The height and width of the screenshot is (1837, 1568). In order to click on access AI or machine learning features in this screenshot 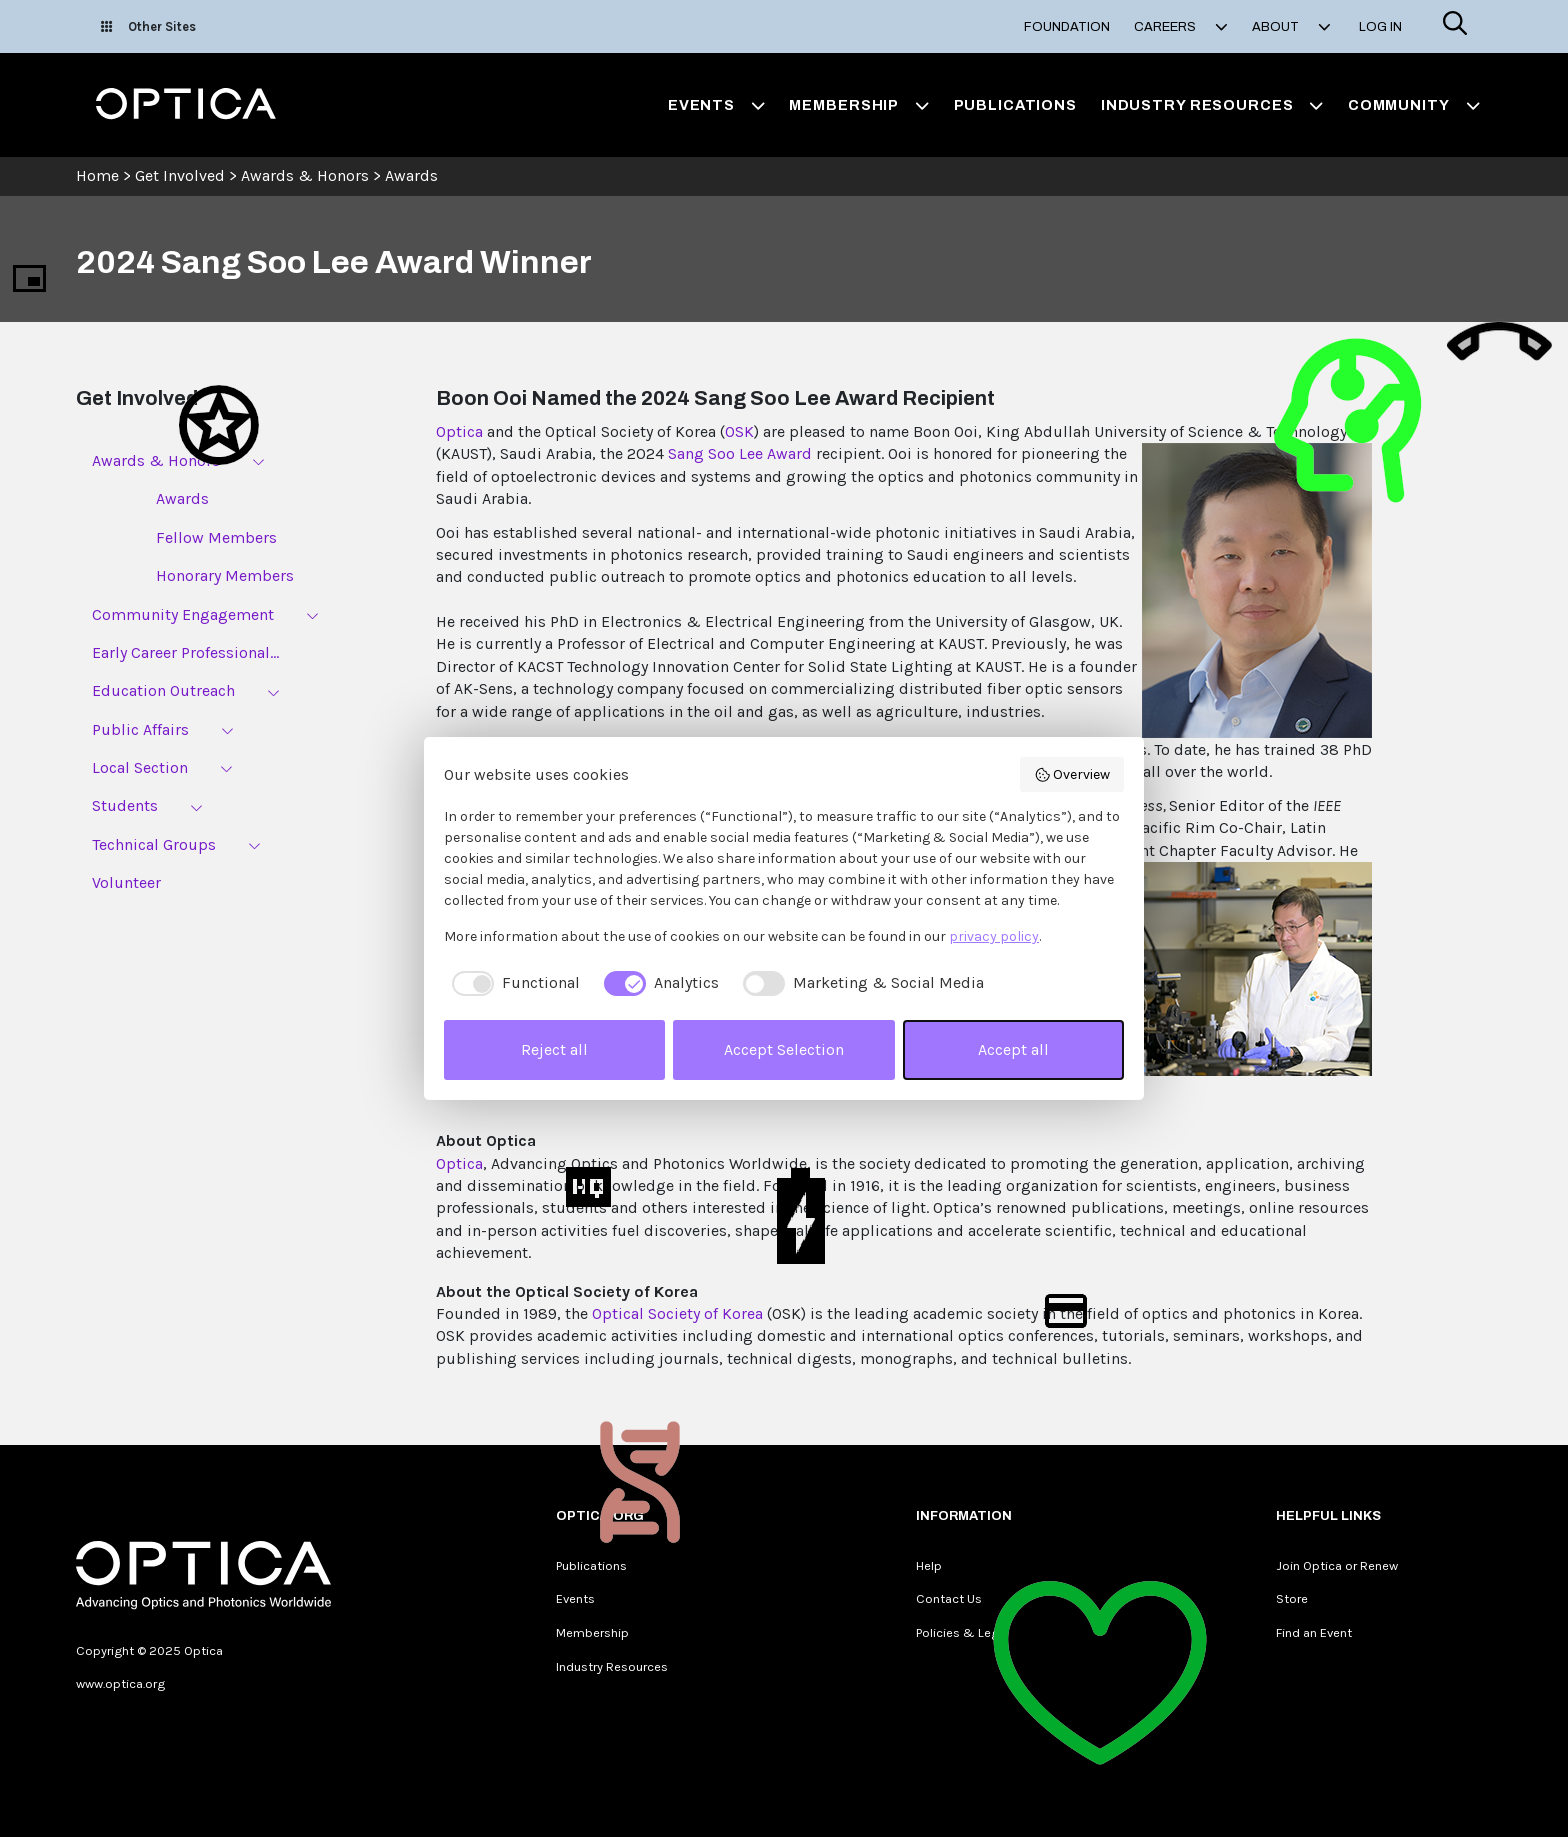, I will do `click(1350, 420)`.